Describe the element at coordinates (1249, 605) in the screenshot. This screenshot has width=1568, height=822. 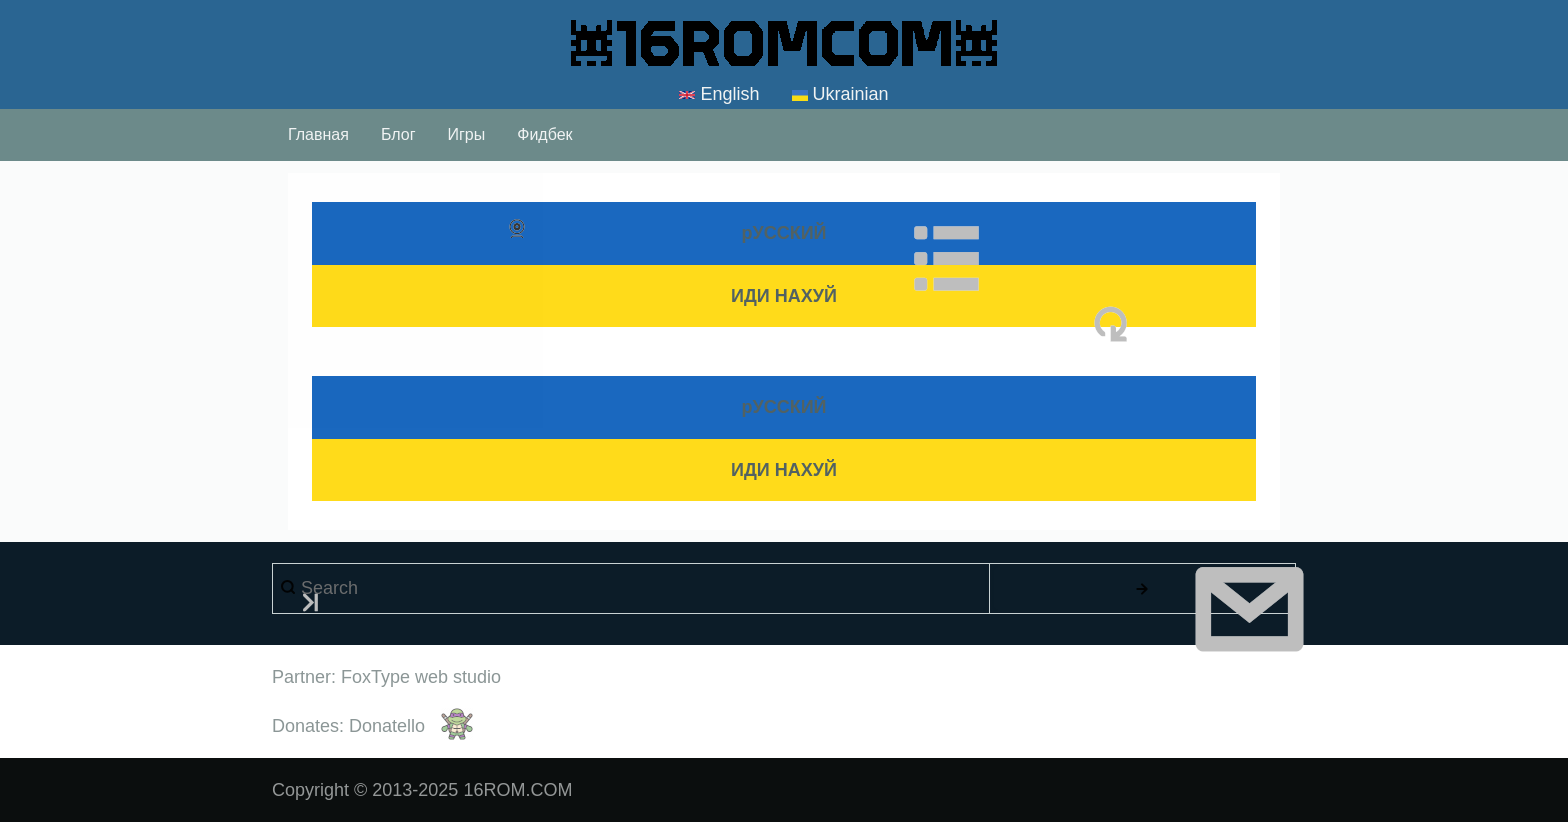
I see `indicates unread email in your inbox` at that location.